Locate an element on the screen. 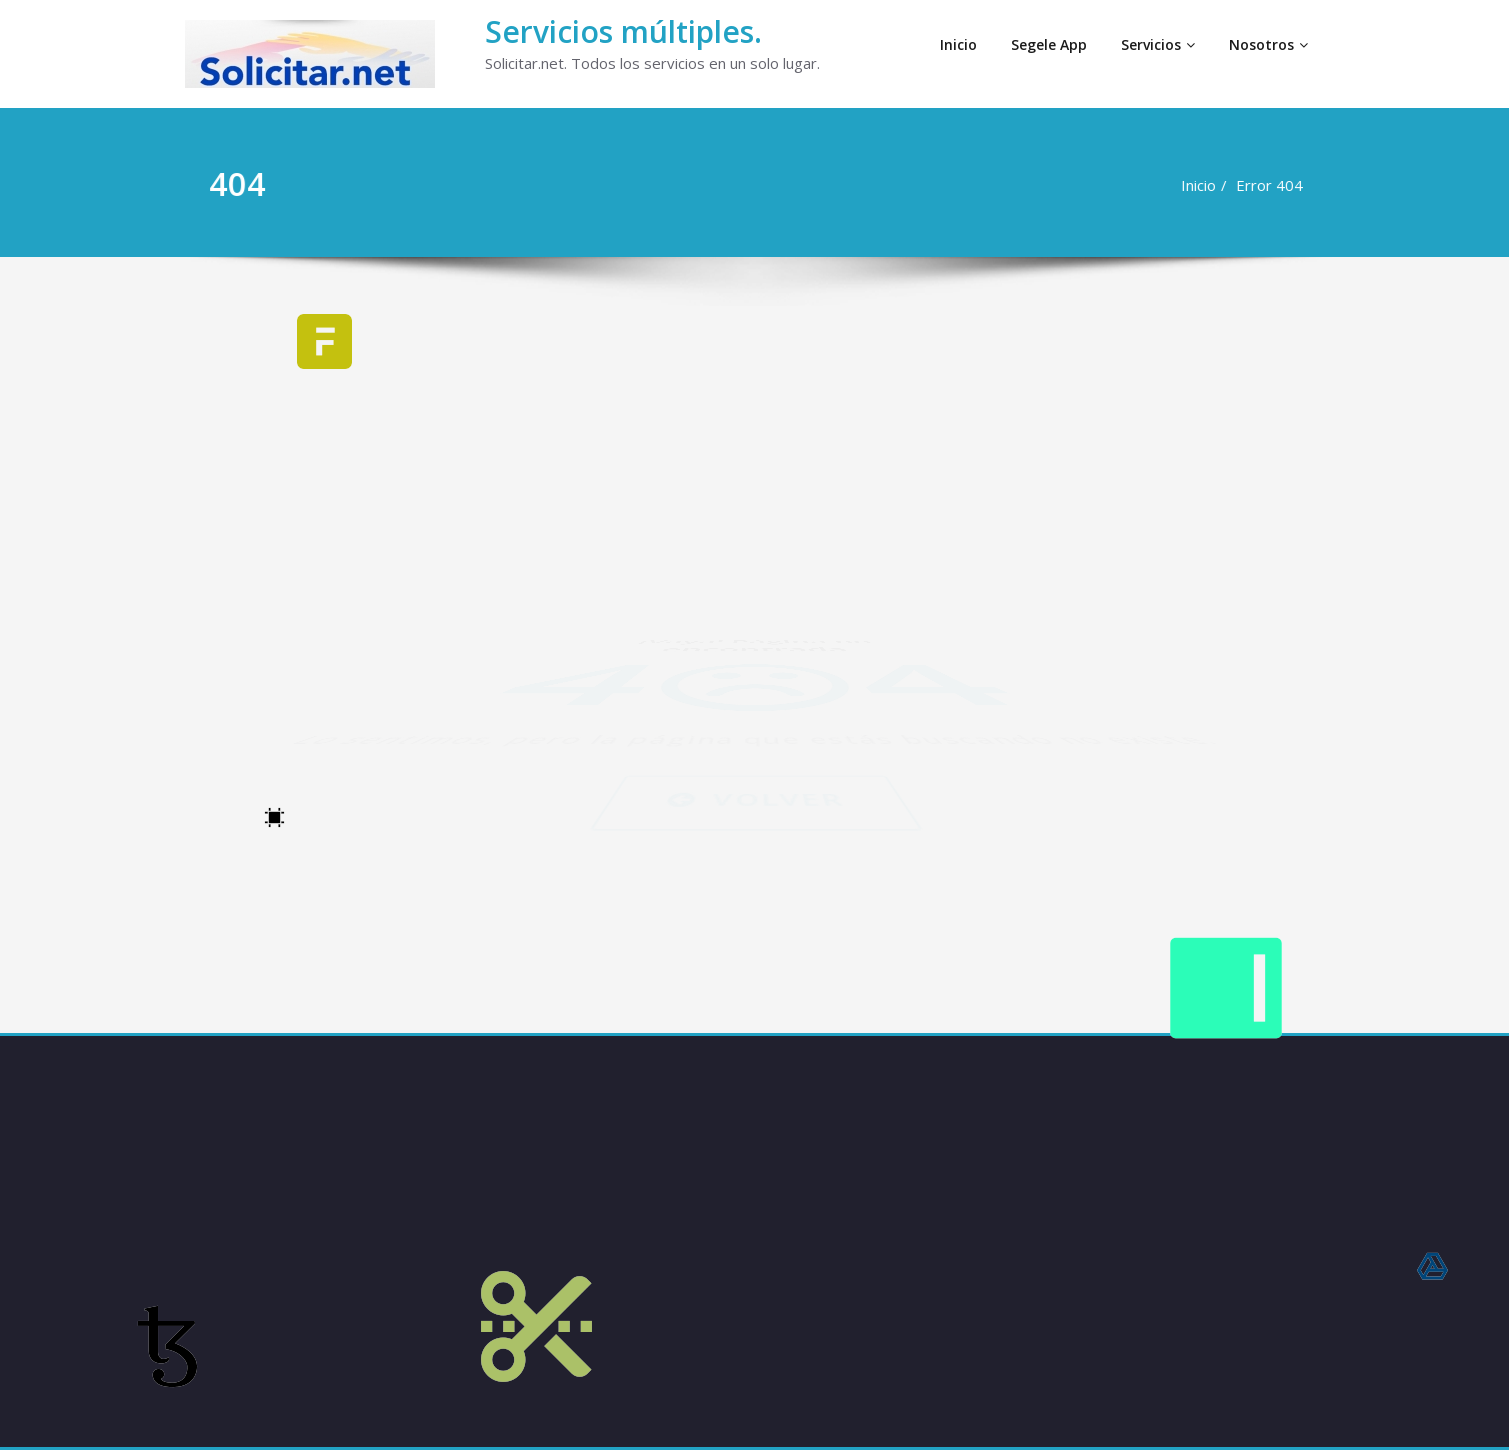 Image resolution: width=1509 pixels, height=1450 pixels. cut selected content to clipboard is located at coordinates (536, 1326).